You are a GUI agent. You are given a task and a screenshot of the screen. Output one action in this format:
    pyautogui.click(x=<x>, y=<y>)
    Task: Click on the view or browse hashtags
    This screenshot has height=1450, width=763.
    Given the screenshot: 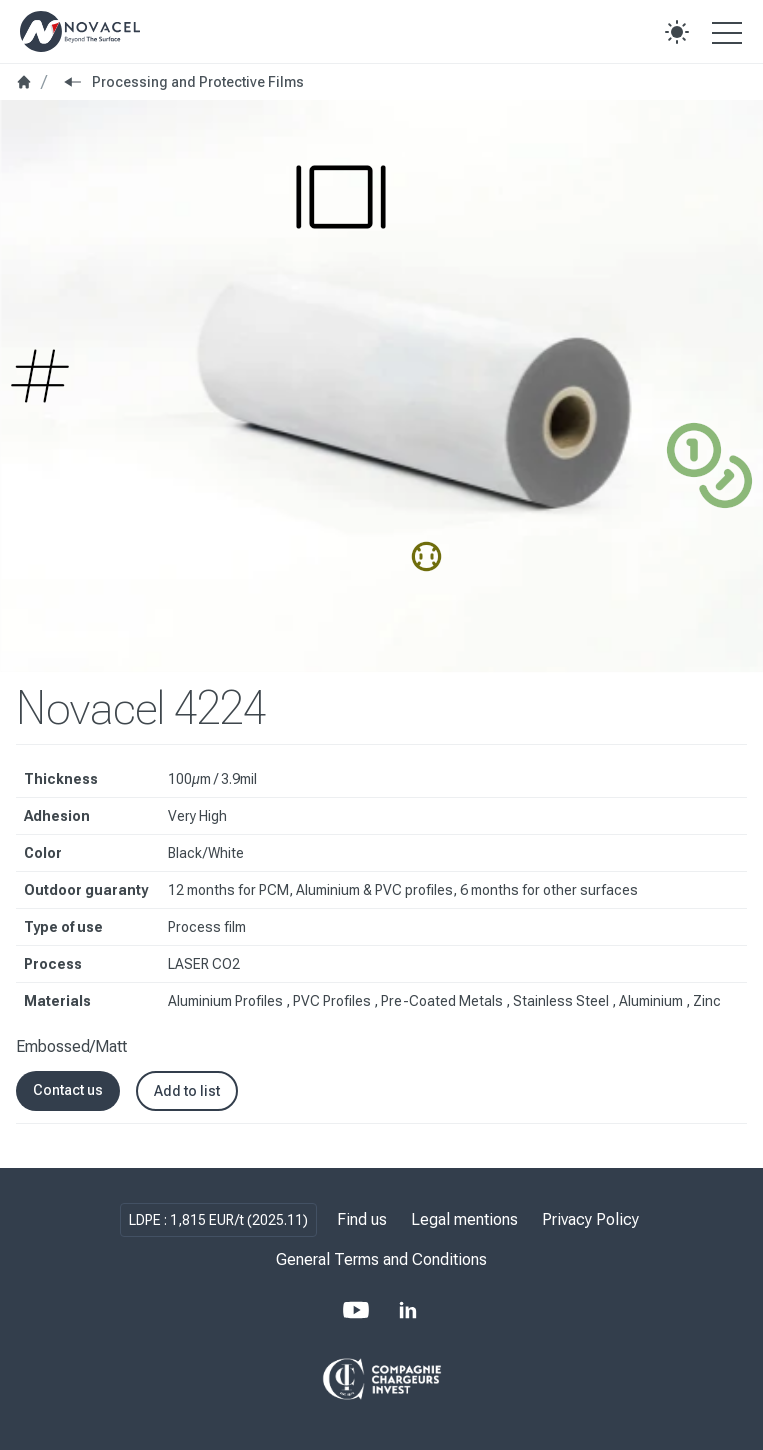 What is the action you would take?
    pyautogui.click(x=40, y=376)
    